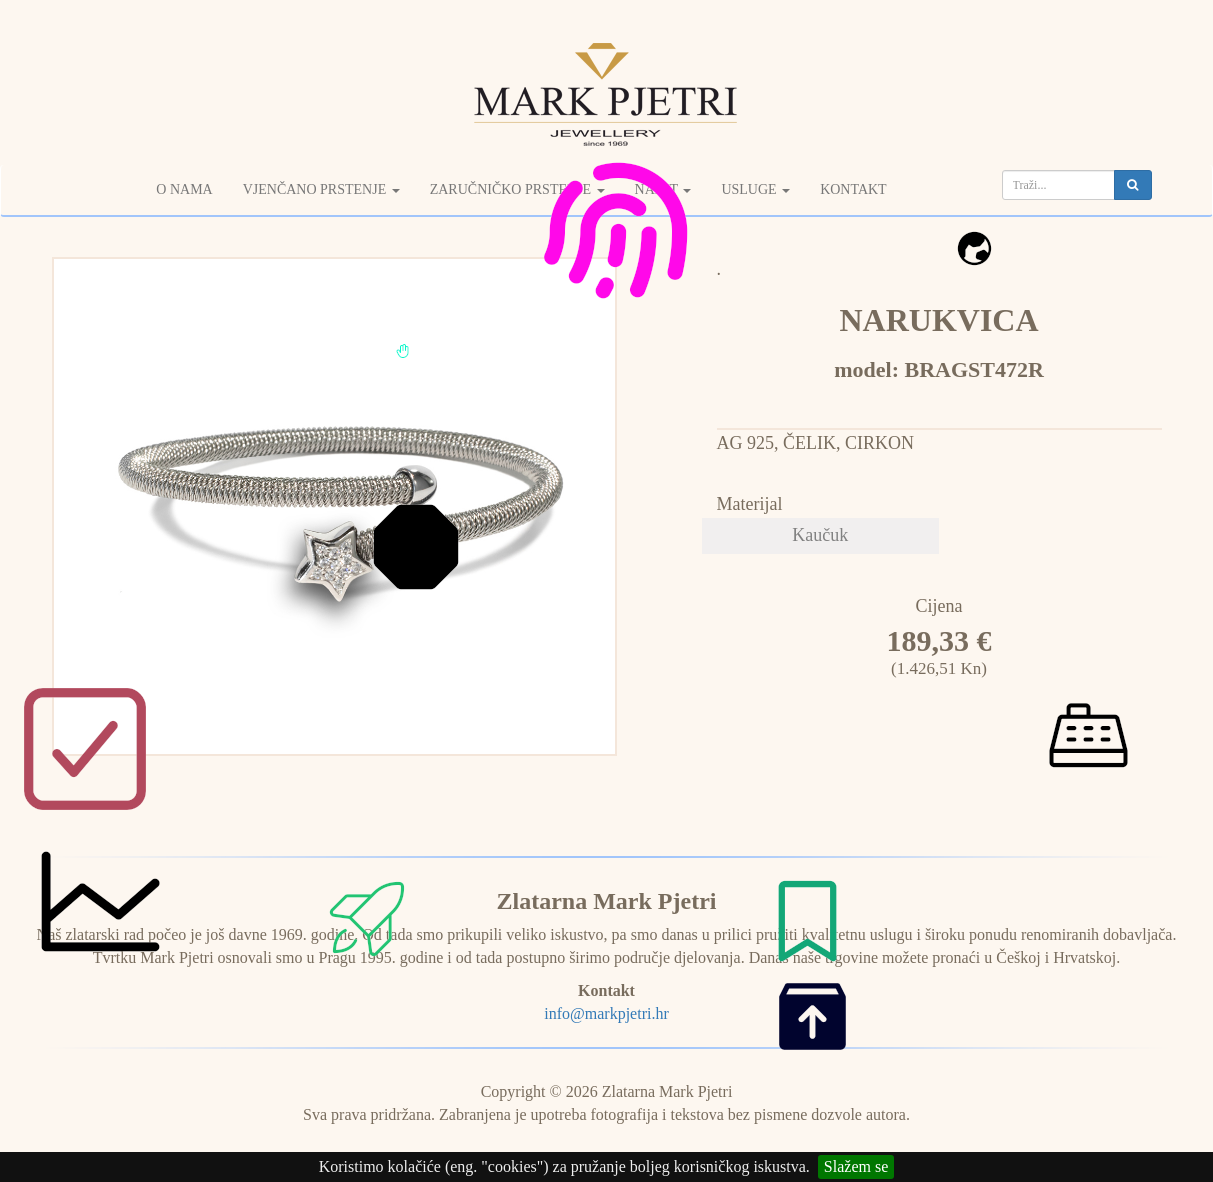  What do you see at coordinates (416, 547) in the screenshot?
I see `indicates a stop or warning state` at bounding box center [416, 547].